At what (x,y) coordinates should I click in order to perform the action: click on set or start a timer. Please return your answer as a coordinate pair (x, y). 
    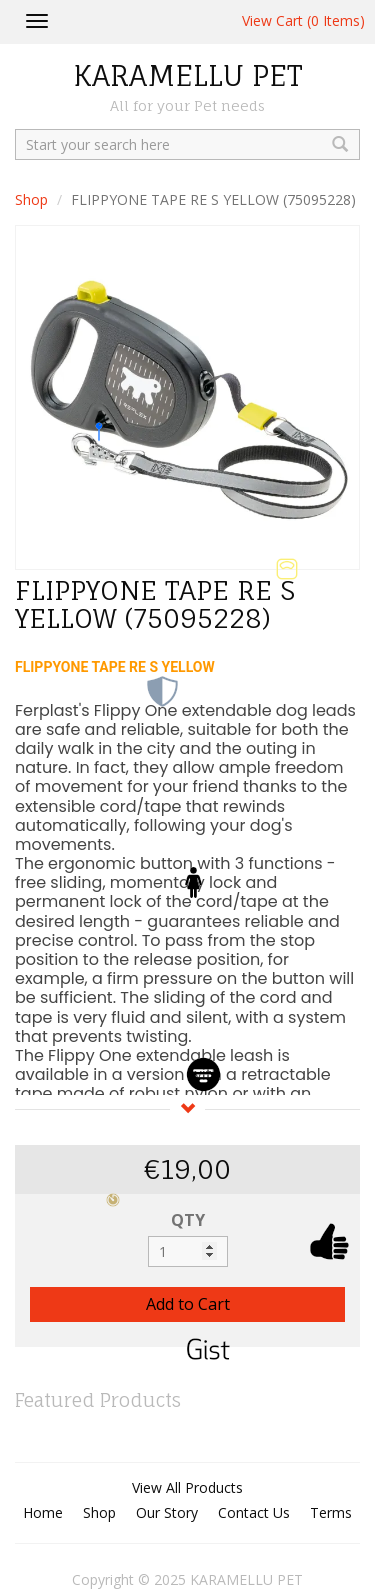
    Looking at the image, I should click on (113, 1200).